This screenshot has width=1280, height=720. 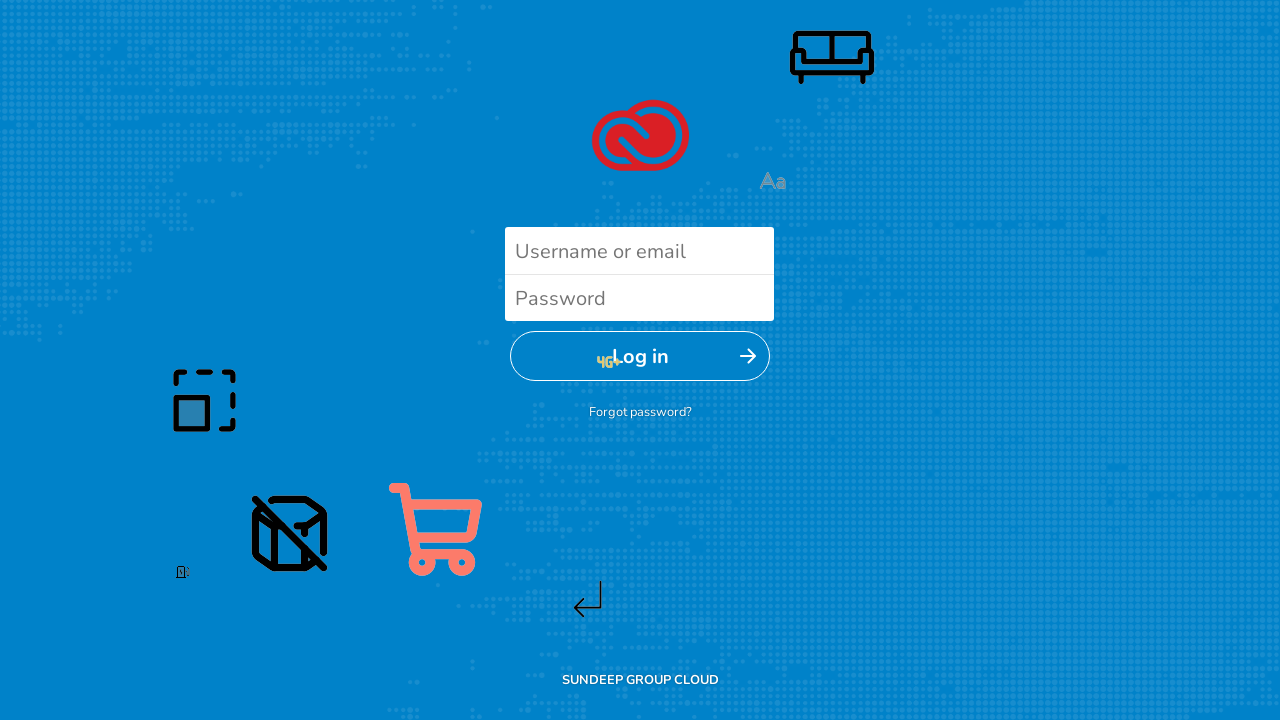 I want to click on view your shopping cart, so click(x=437, y=531).